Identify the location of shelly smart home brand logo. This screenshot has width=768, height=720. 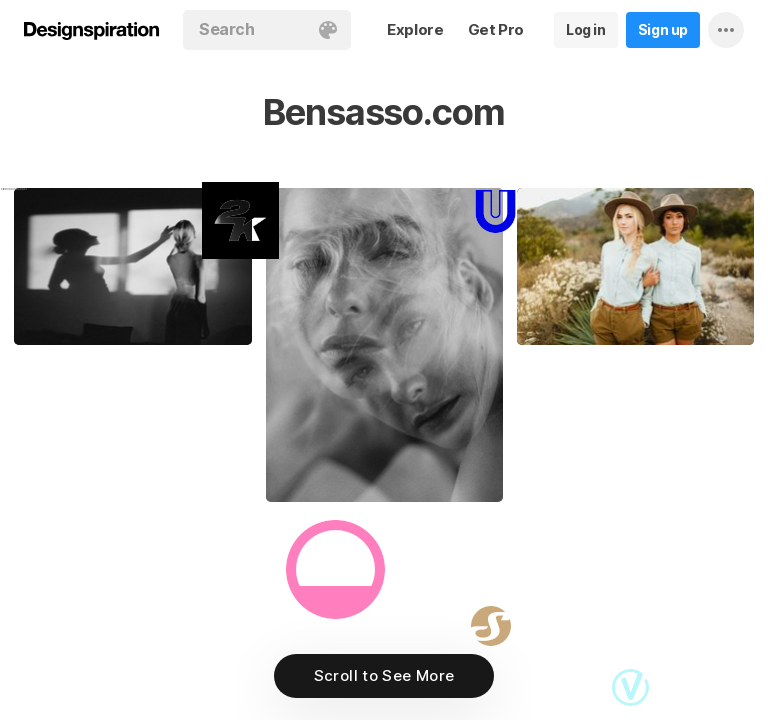
(491, 626).